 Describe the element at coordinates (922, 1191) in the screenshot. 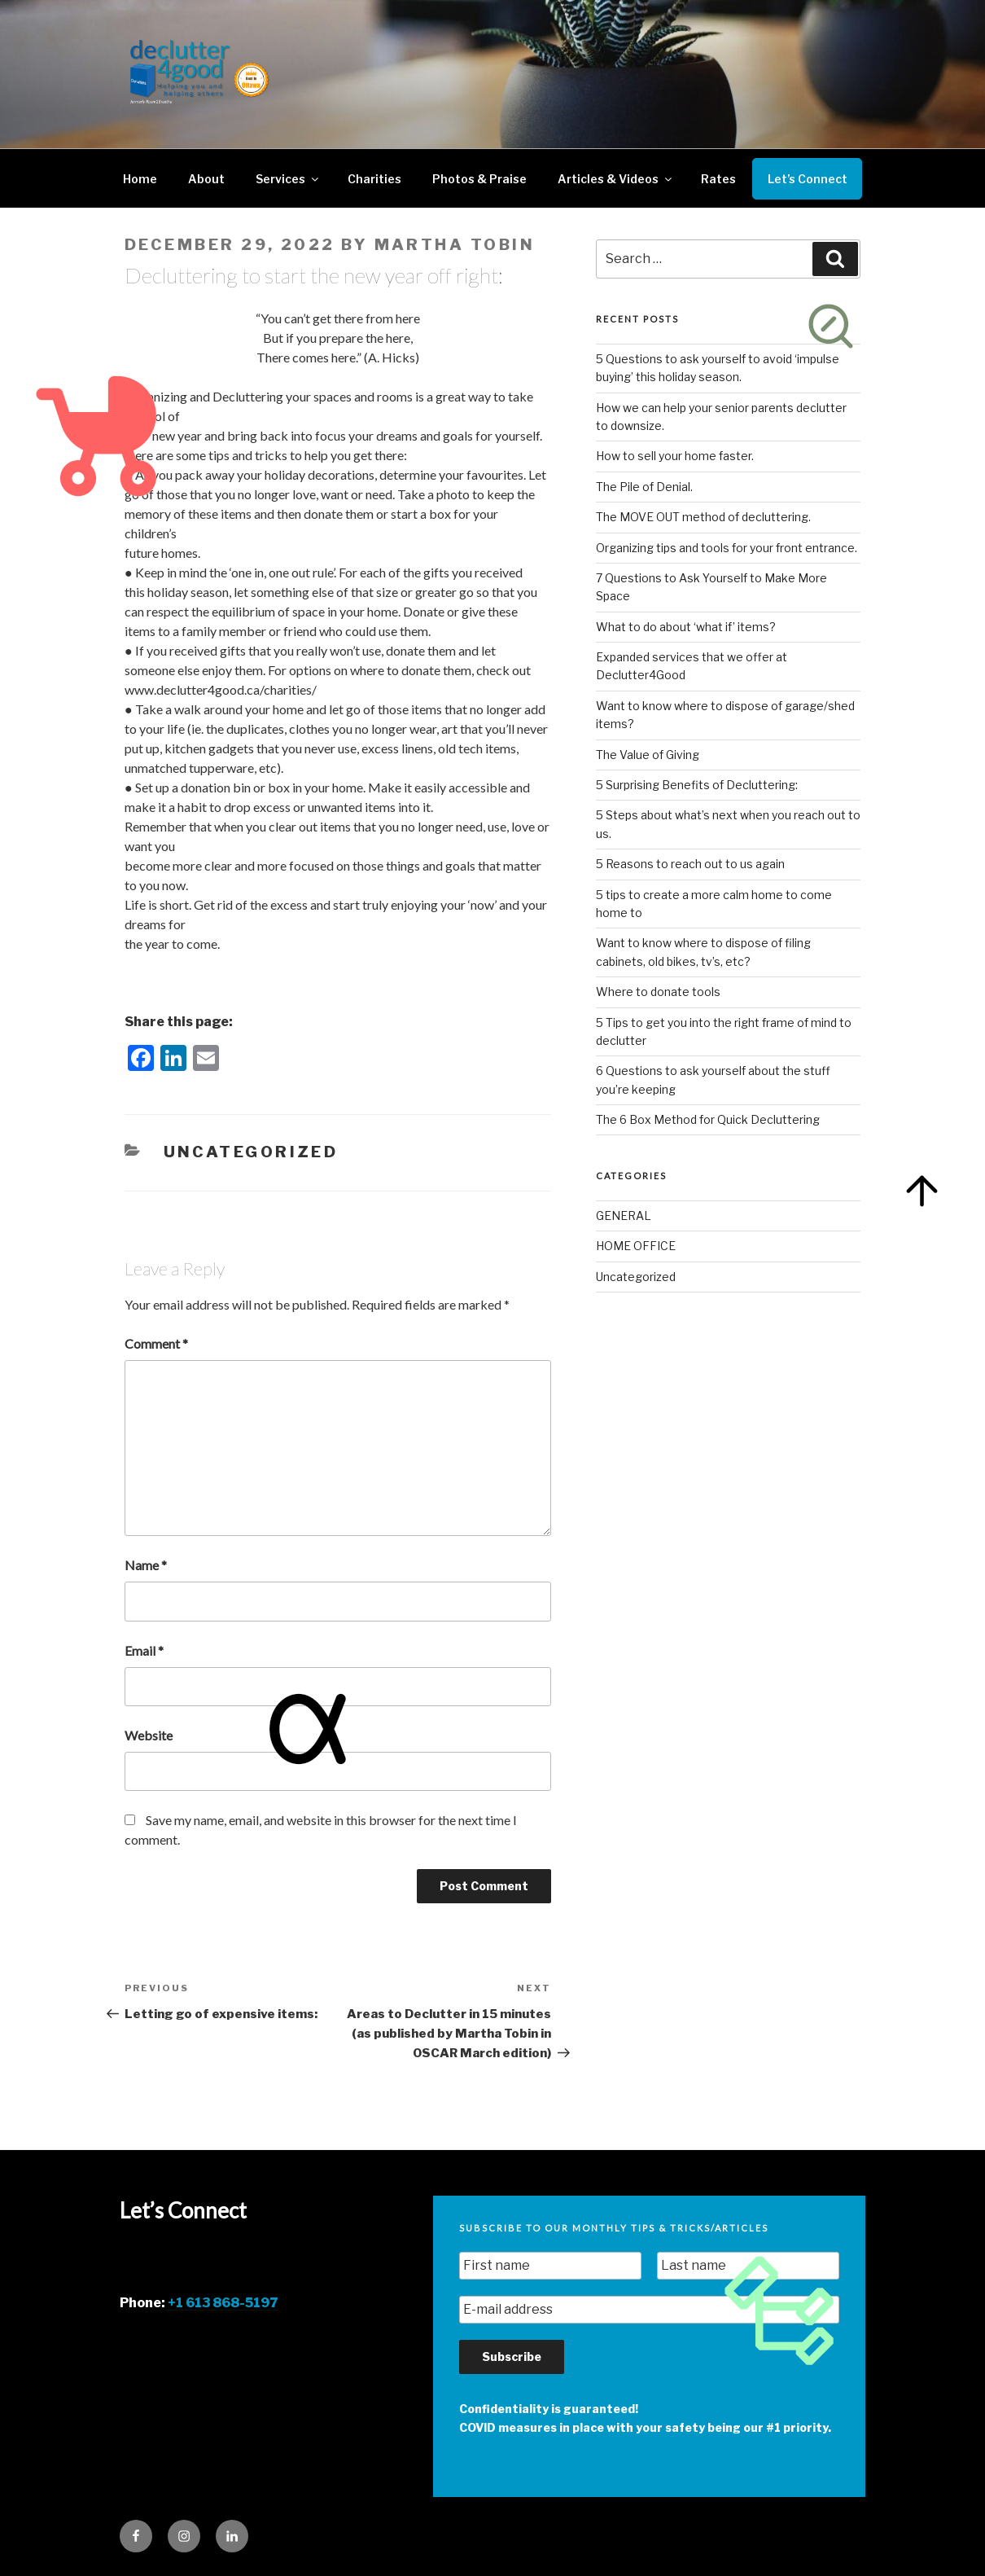

I see `scroll to top of page` at that location.